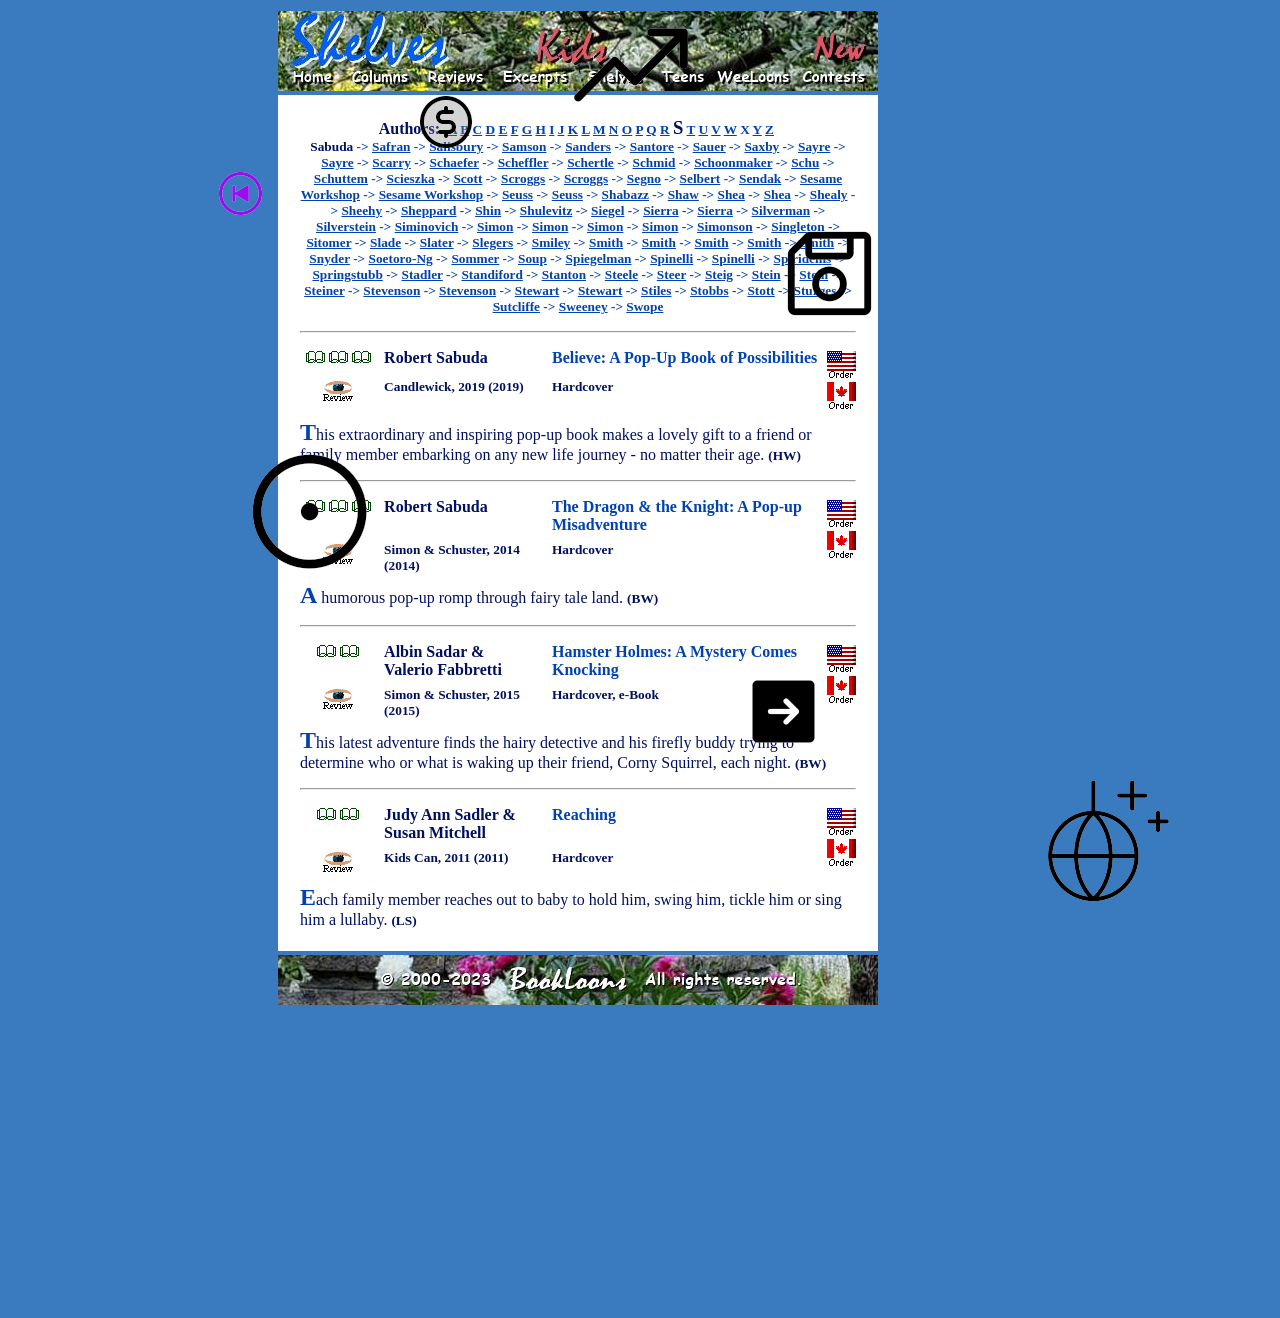 This screenshot has height=1318, width=1280. Describe the element at coordinates (240, 193) in the screenshot. I see `skip to previous track` at that location.